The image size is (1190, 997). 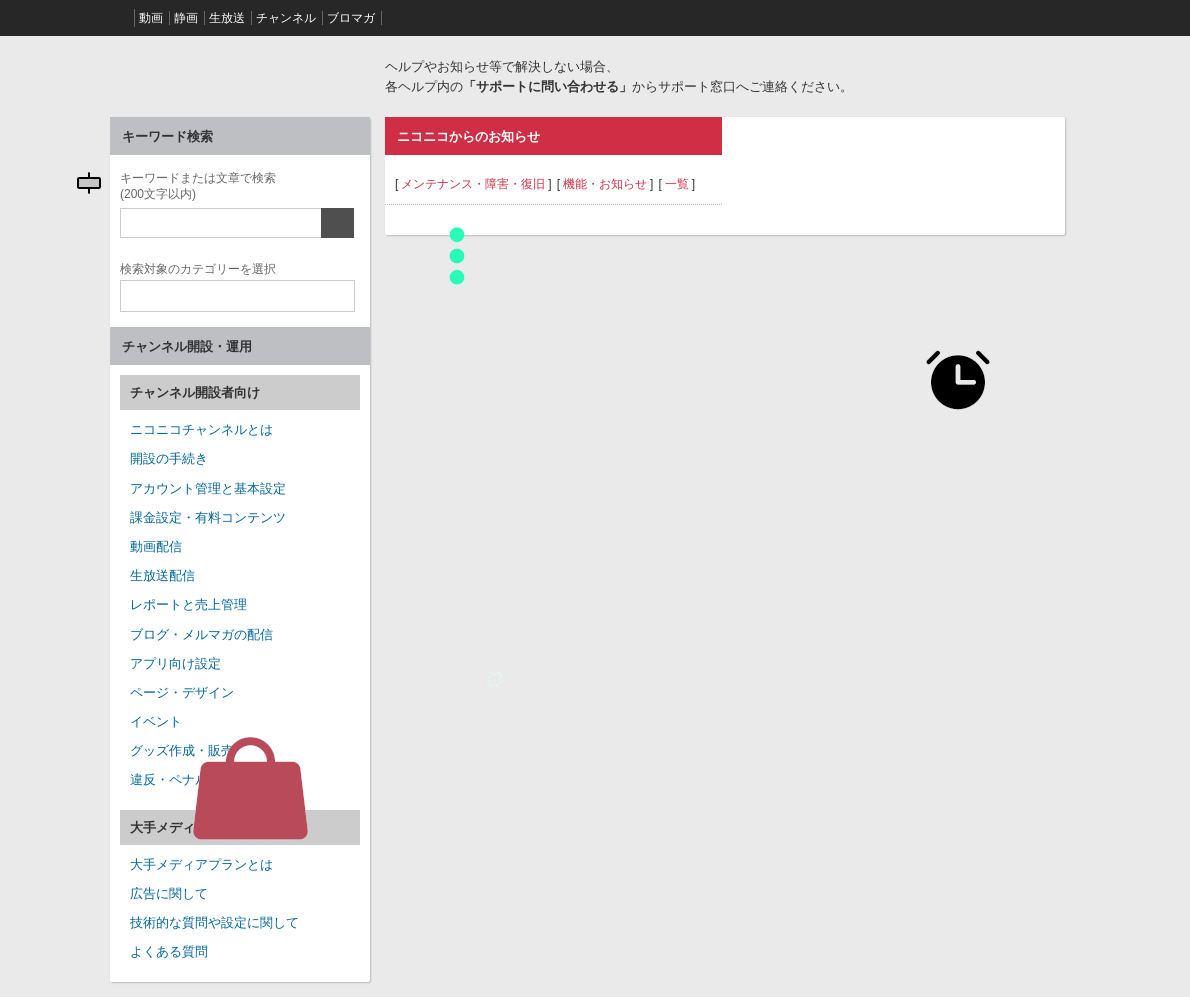 What do you see at coordinates (494, 679) in the screenshot?
I see `unlink or disconnect a connection` at bounding box center [494, 679].